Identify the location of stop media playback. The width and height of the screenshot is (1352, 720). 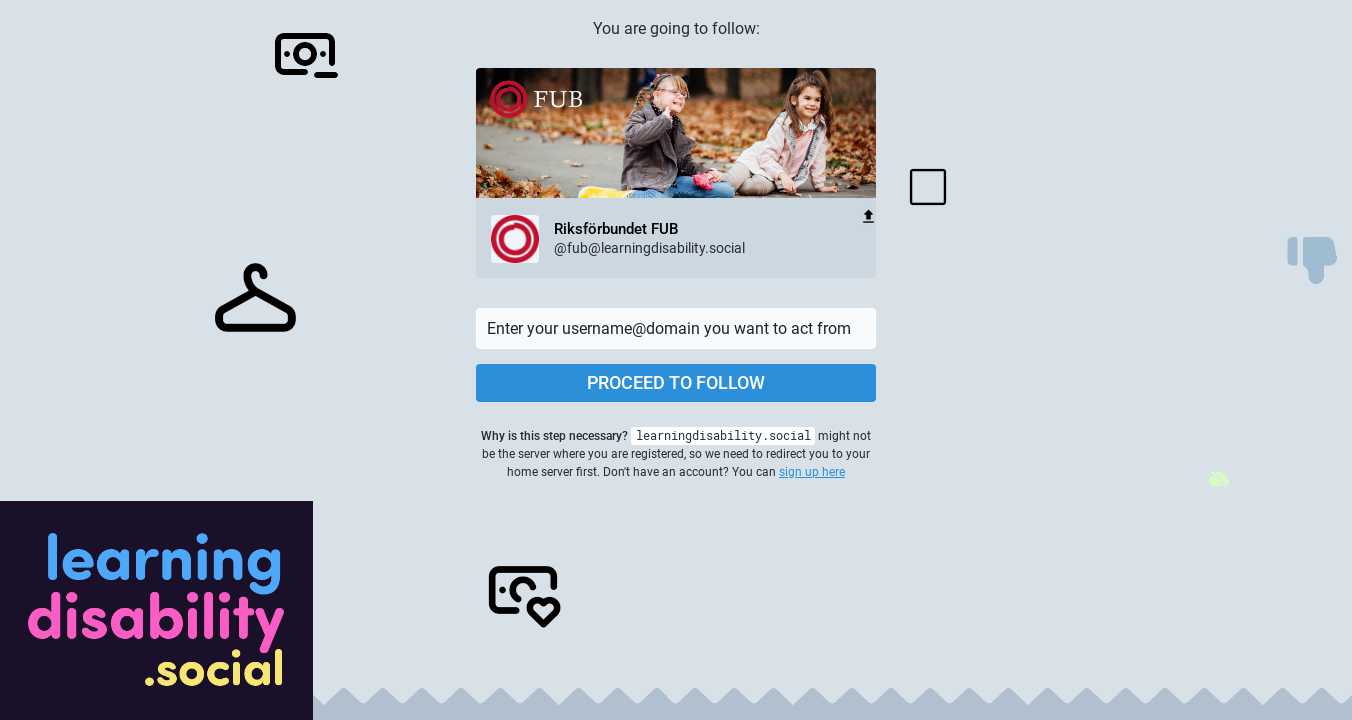
(928, 187).